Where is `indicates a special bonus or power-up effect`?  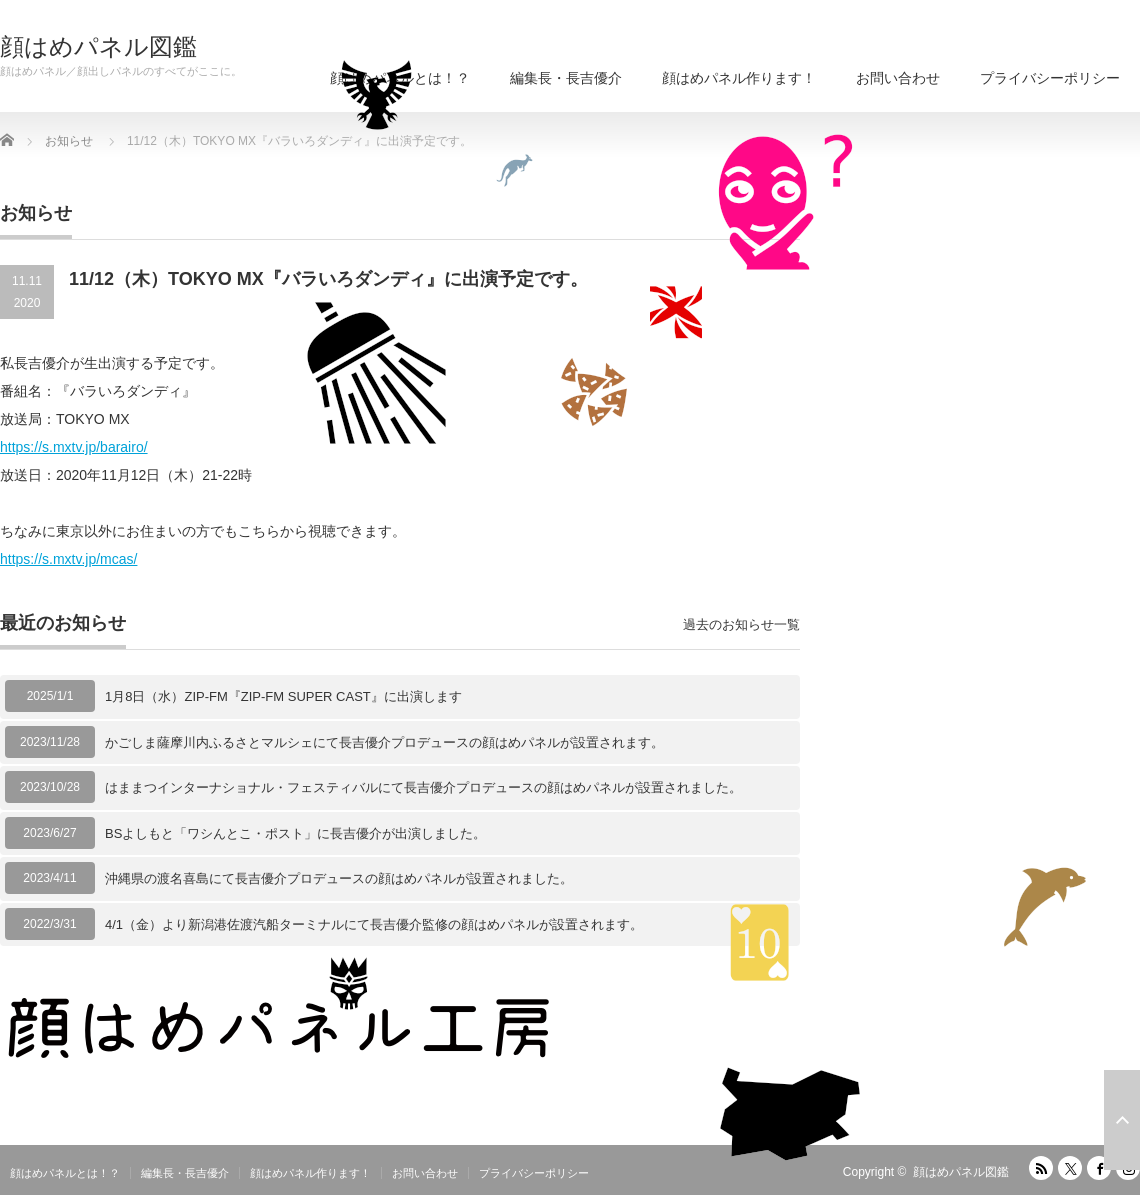
indicates a special bonus or power-up effect is located at coordinates (676, 312).